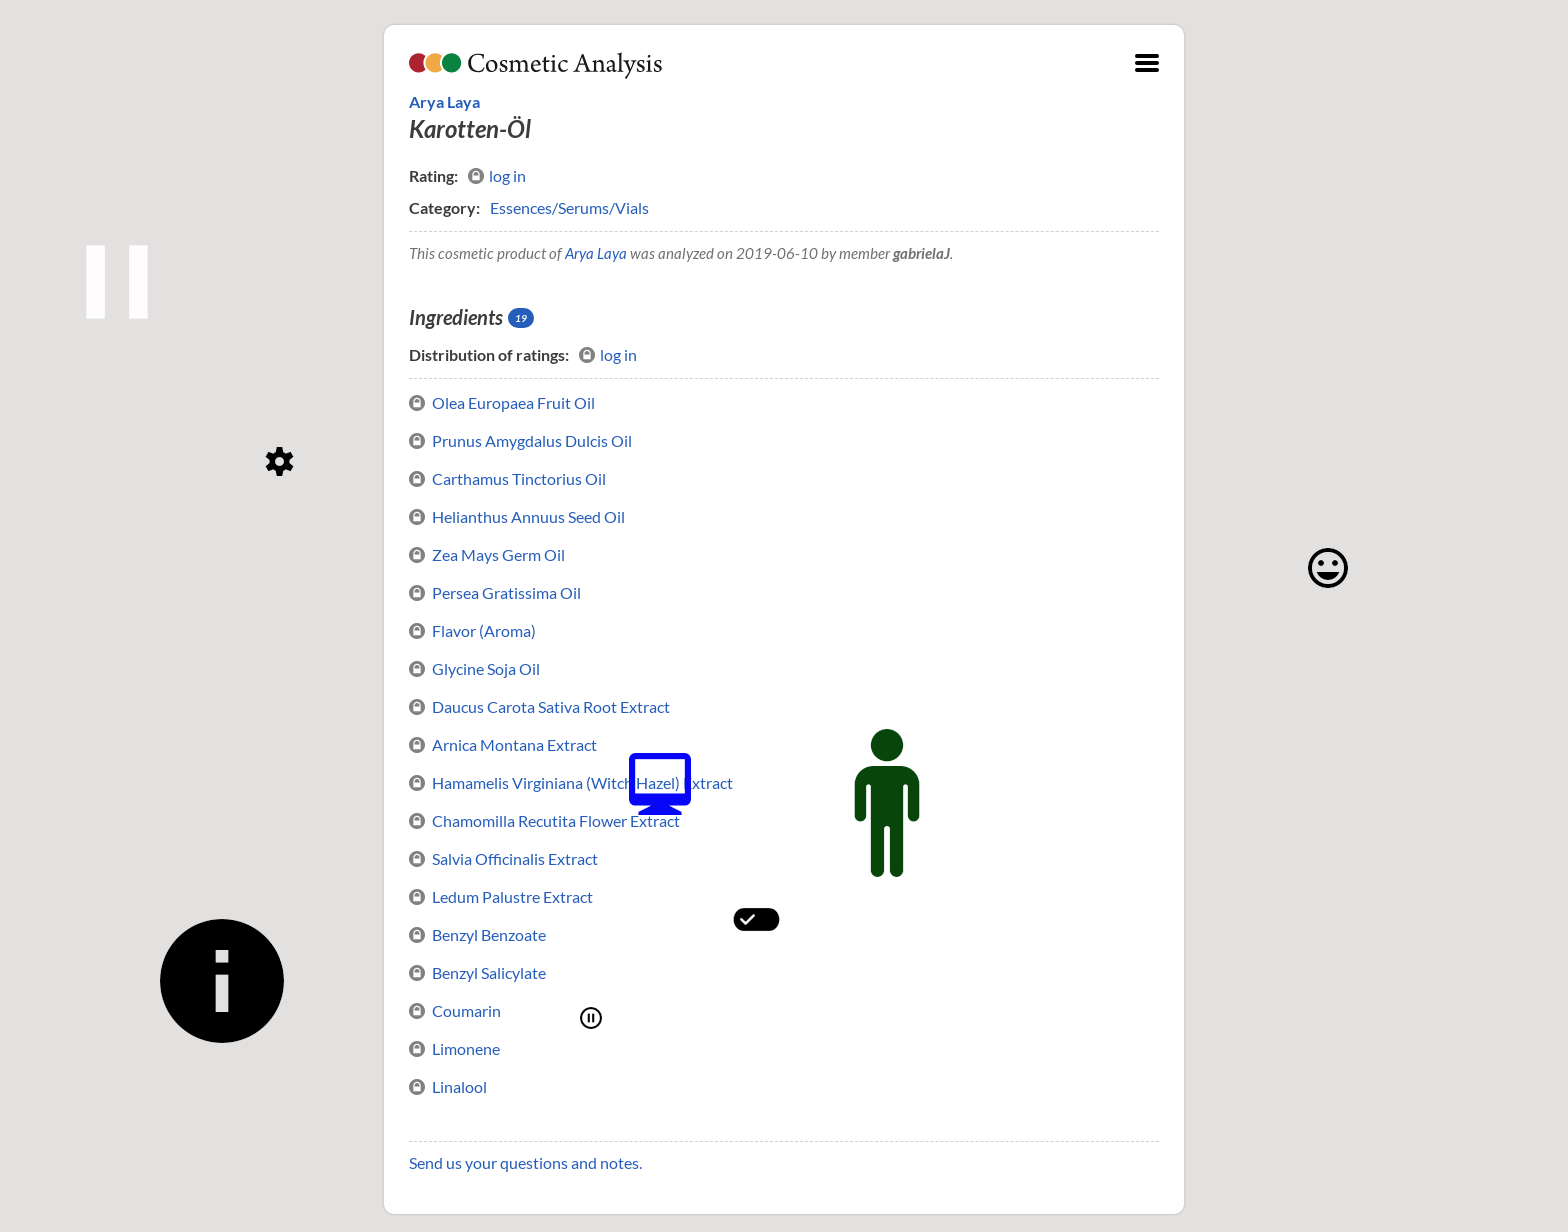  What do you see at coordinates (1328, 568) in the screenshot?
I see `rate your experience as positive` at bounding box center [1328, 568].